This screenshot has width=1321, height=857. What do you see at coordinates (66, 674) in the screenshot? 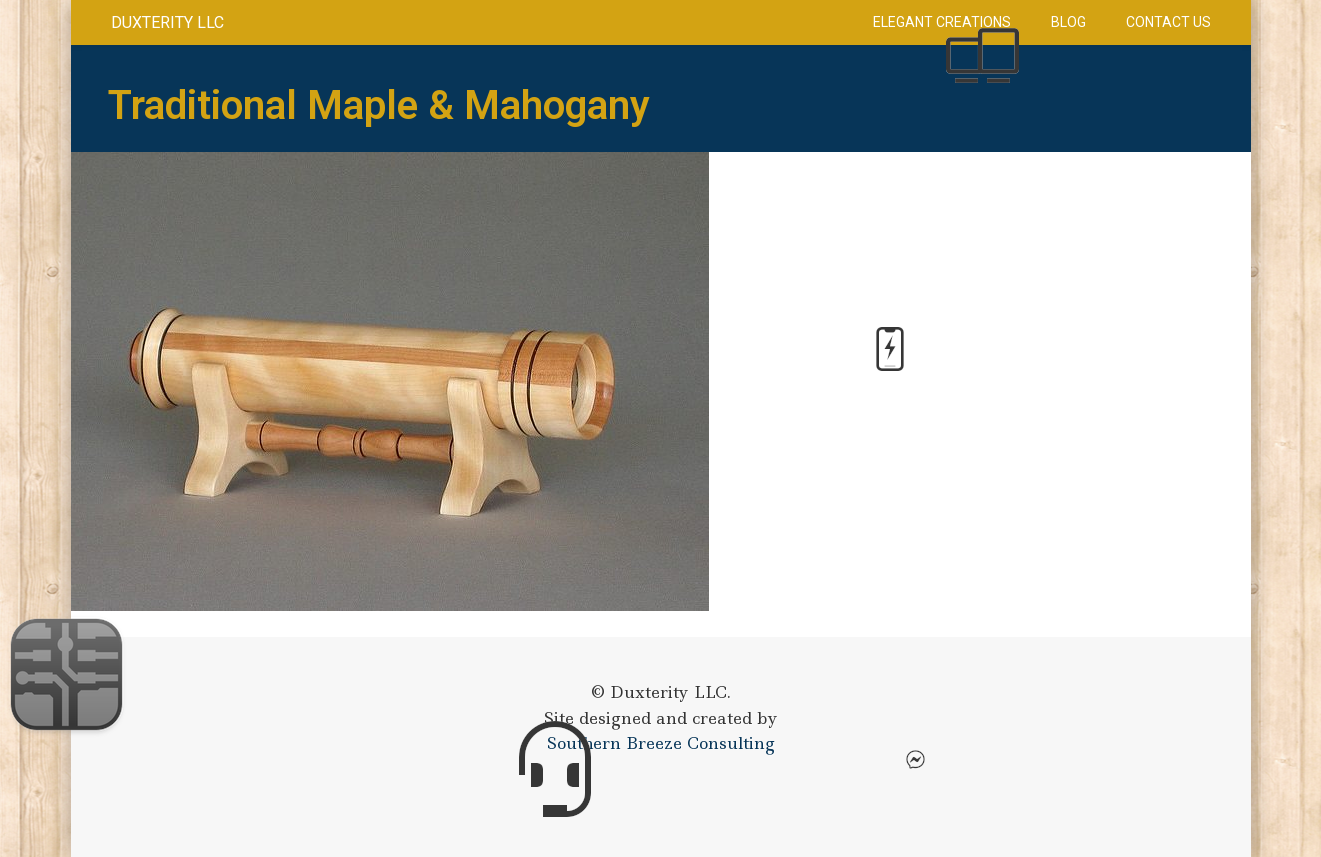
I see `open gerbview application for viewing gerber files` at bounding box center [66, 674].